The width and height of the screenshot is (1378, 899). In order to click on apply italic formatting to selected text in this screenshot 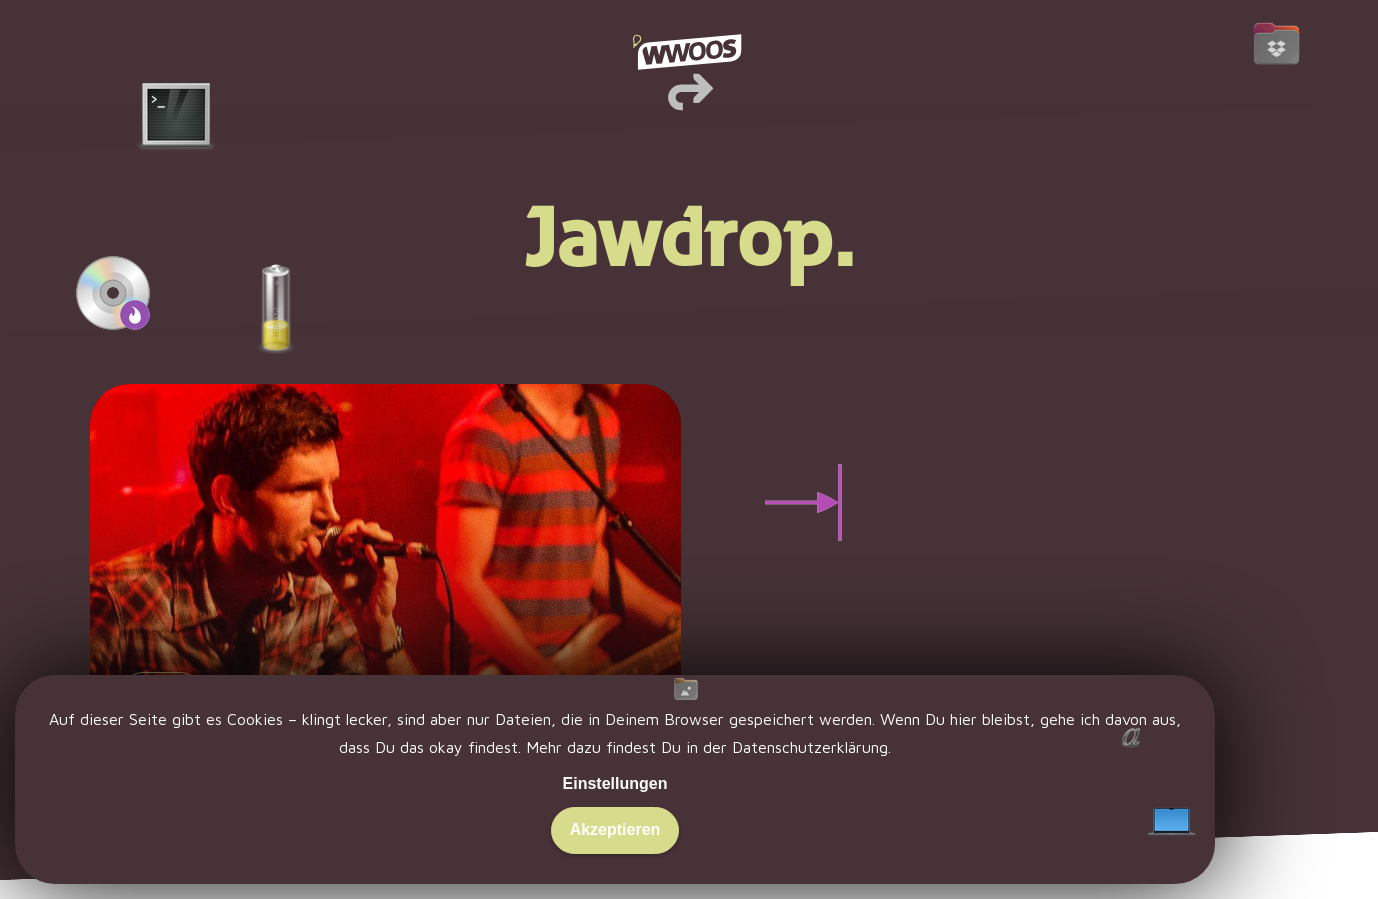, I will do `click(1131, 737)`.